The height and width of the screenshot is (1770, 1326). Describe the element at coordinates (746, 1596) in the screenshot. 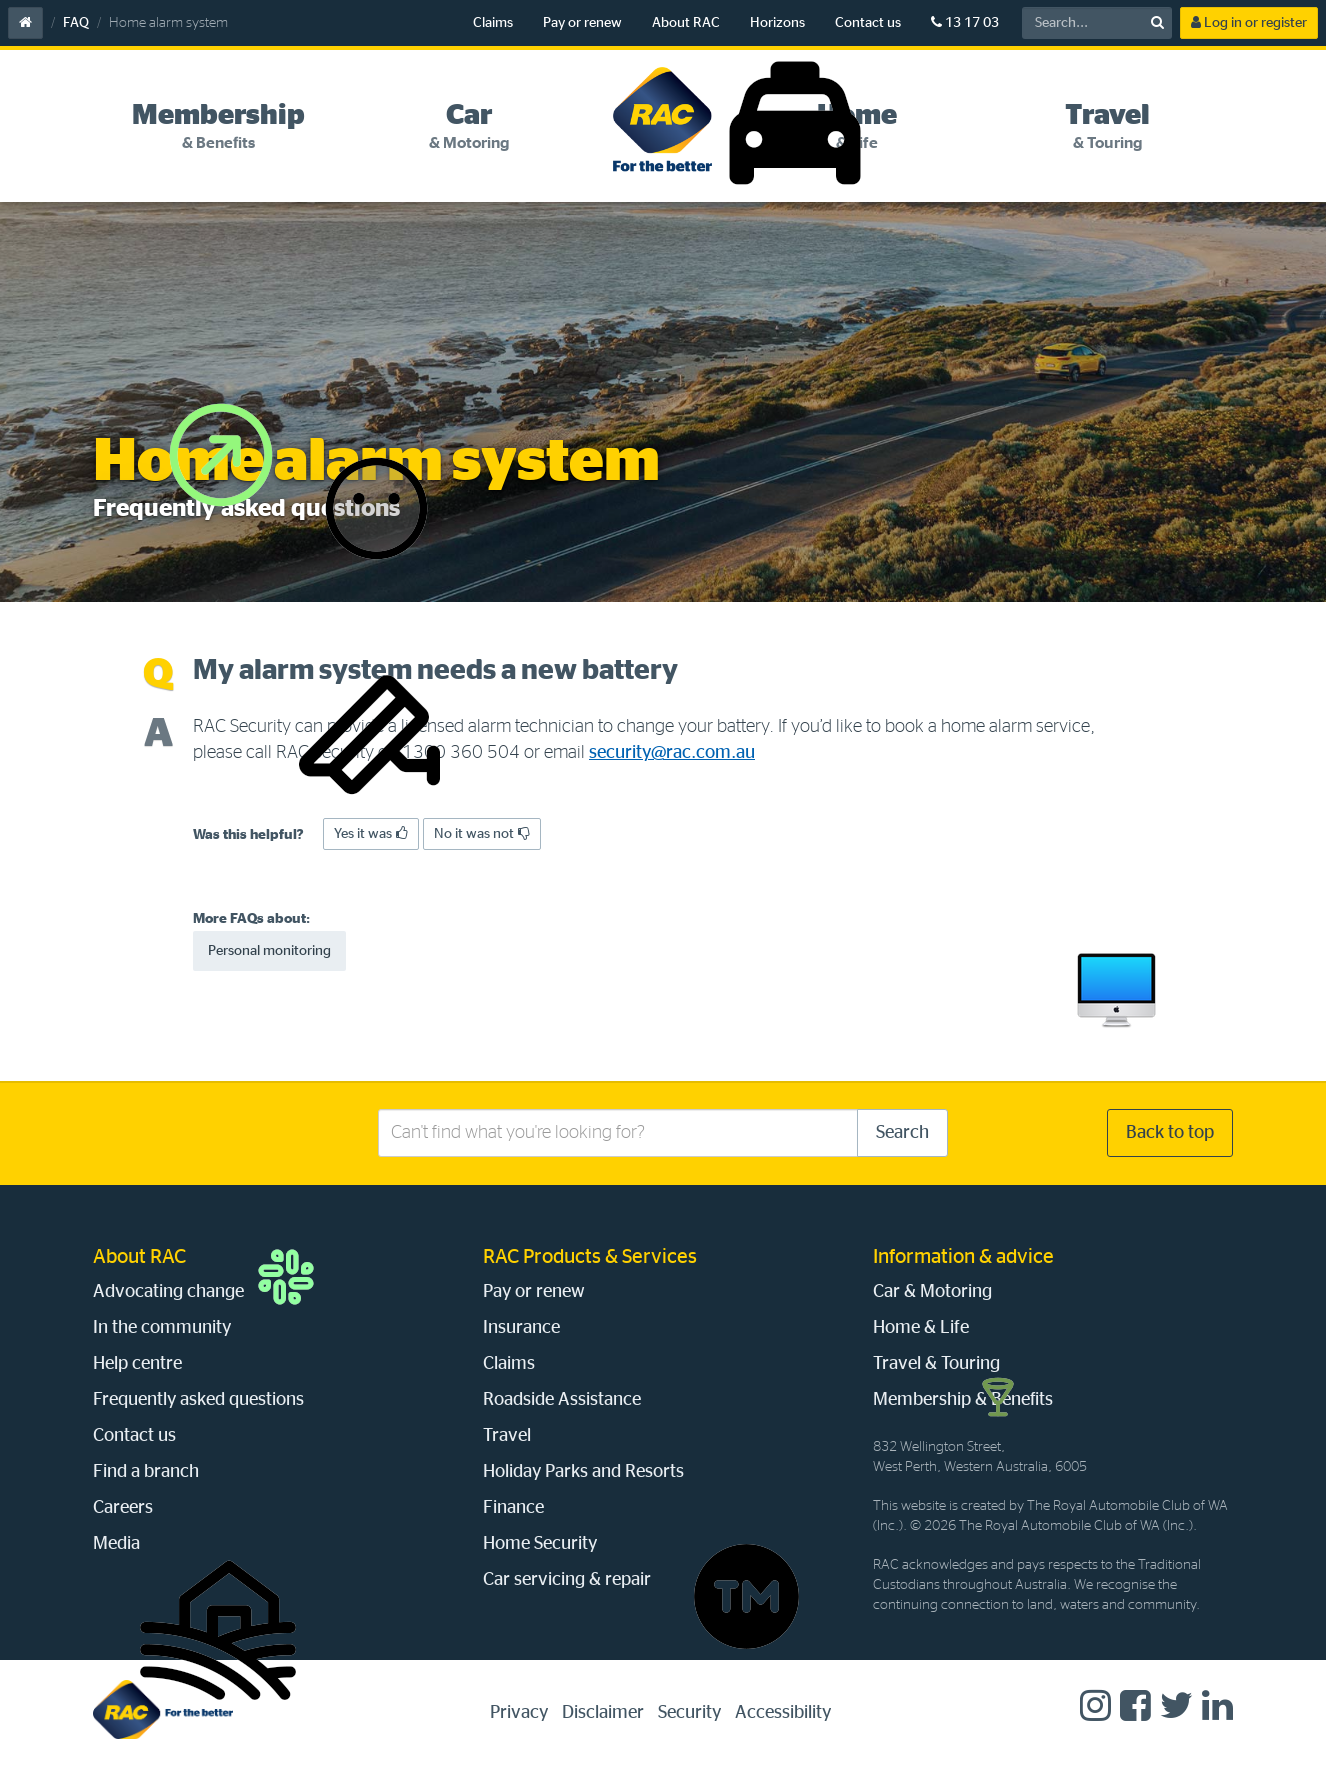

I see `indicates trademarked content or branding` at that location.